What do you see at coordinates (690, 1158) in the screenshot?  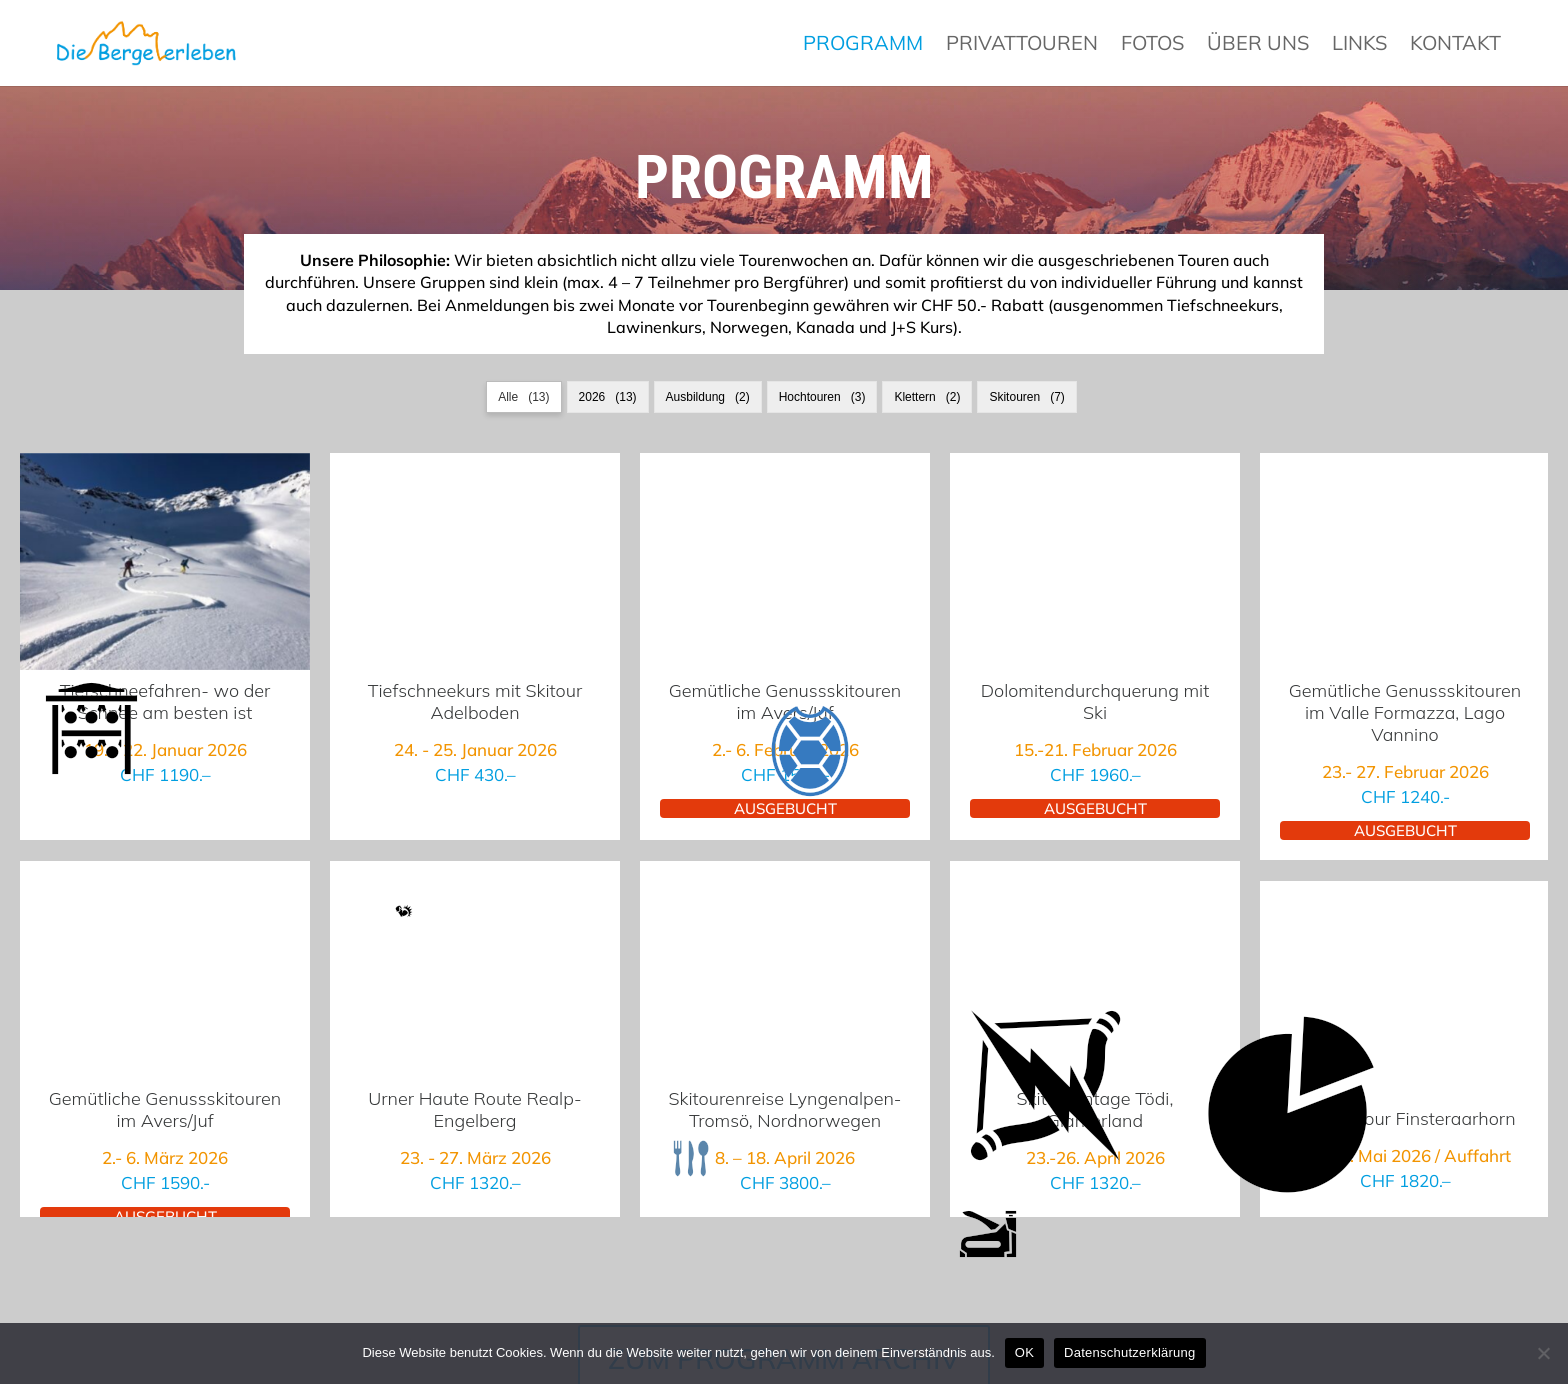 I see `view nearby restaurants or dining options` at bounding box center [690, 1158].